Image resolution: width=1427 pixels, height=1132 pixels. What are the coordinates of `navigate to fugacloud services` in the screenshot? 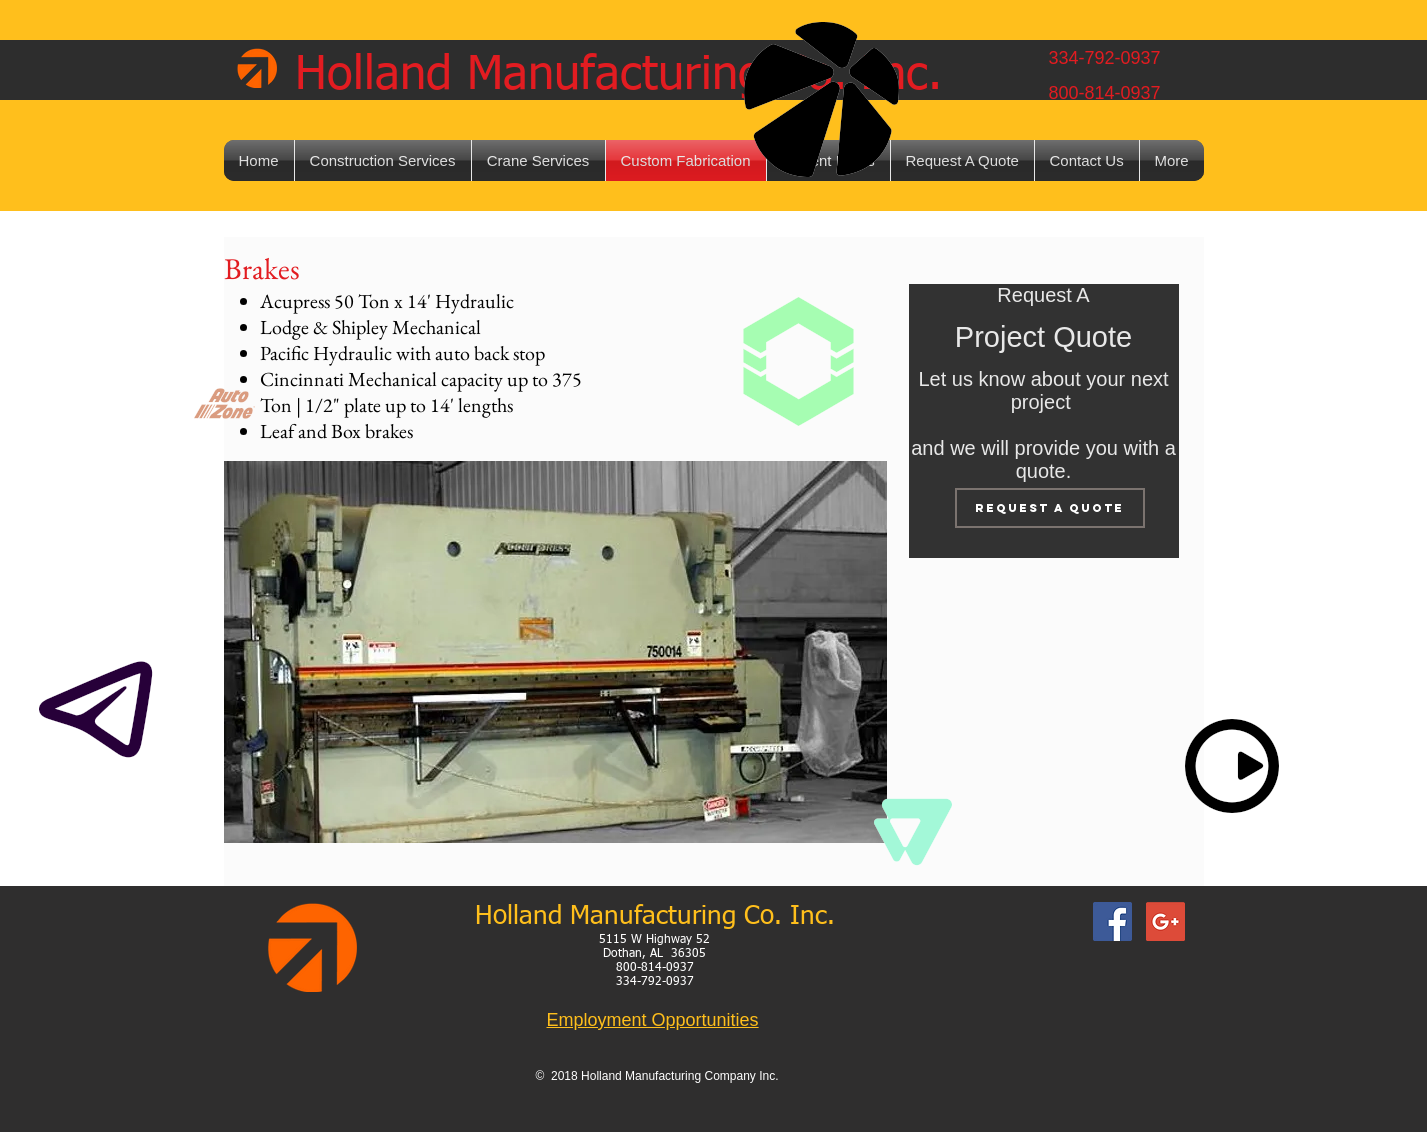 It's located at (798, 361).